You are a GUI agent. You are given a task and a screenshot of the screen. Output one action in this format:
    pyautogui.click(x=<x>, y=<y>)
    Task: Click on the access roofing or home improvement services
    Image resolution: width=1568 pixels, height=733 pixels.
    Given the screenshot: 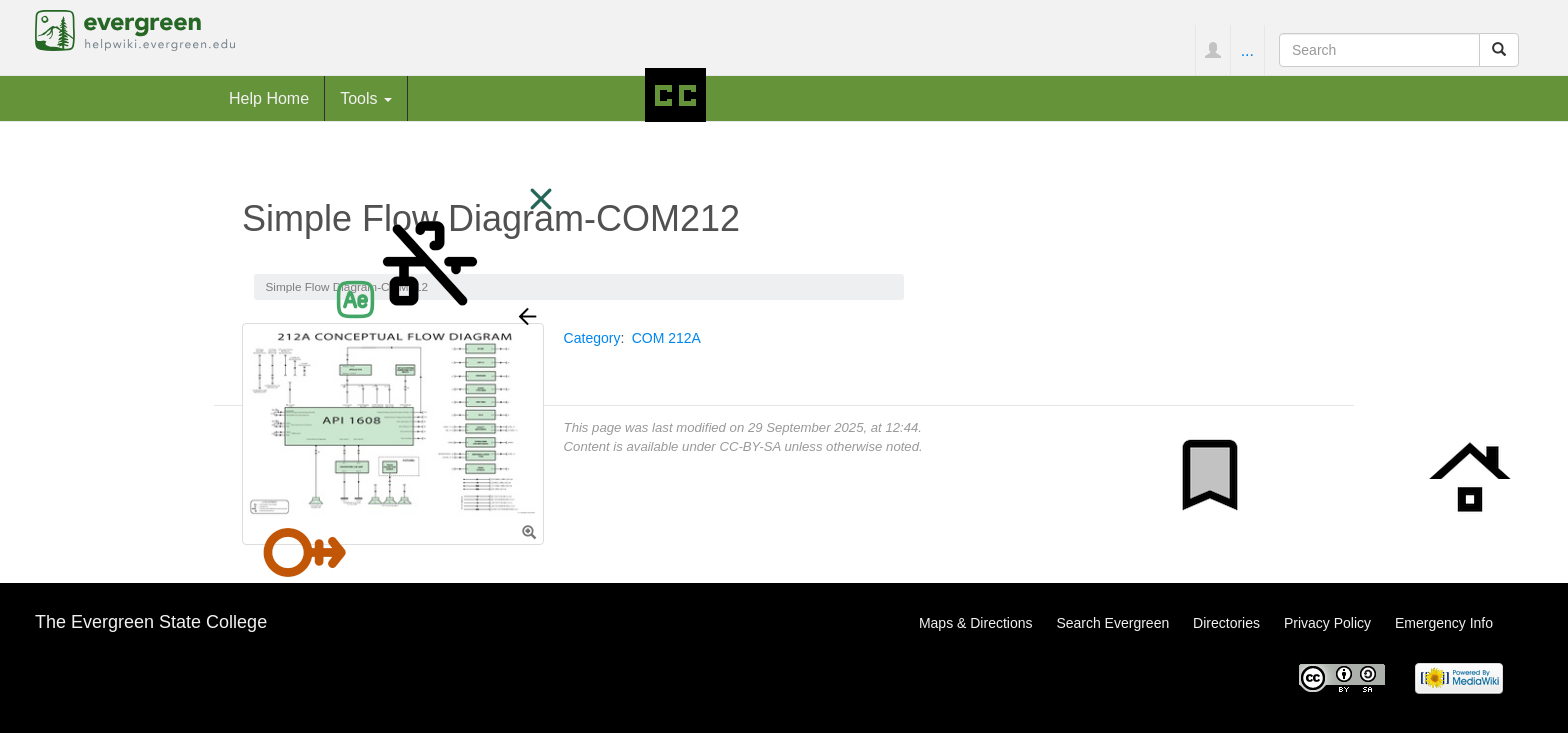 What is the action you would take?
    pyautogui.click(x=1470, y=479)
    